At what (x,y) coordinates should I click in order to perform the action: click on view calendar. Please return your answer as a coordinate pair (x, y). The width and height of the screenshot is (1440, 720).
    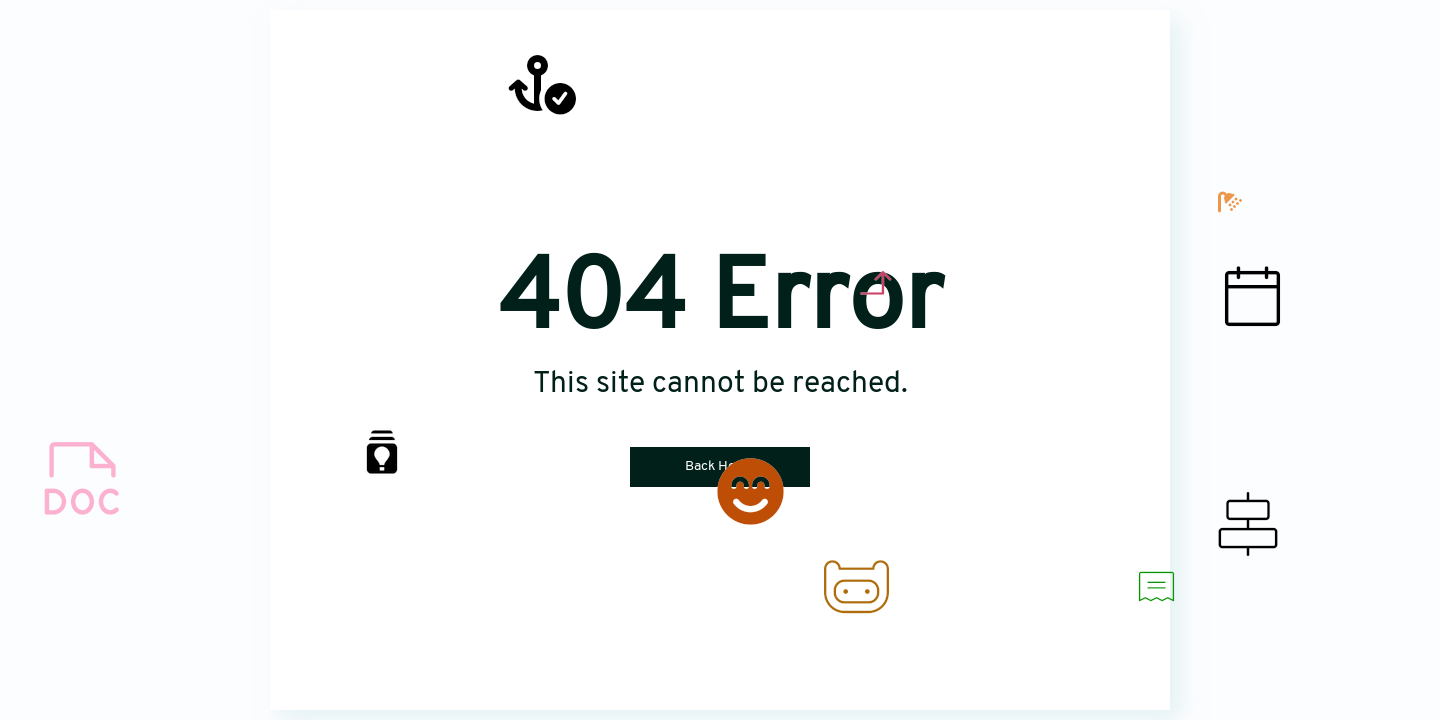
    Looking at the image, I should click on (1252, 298).